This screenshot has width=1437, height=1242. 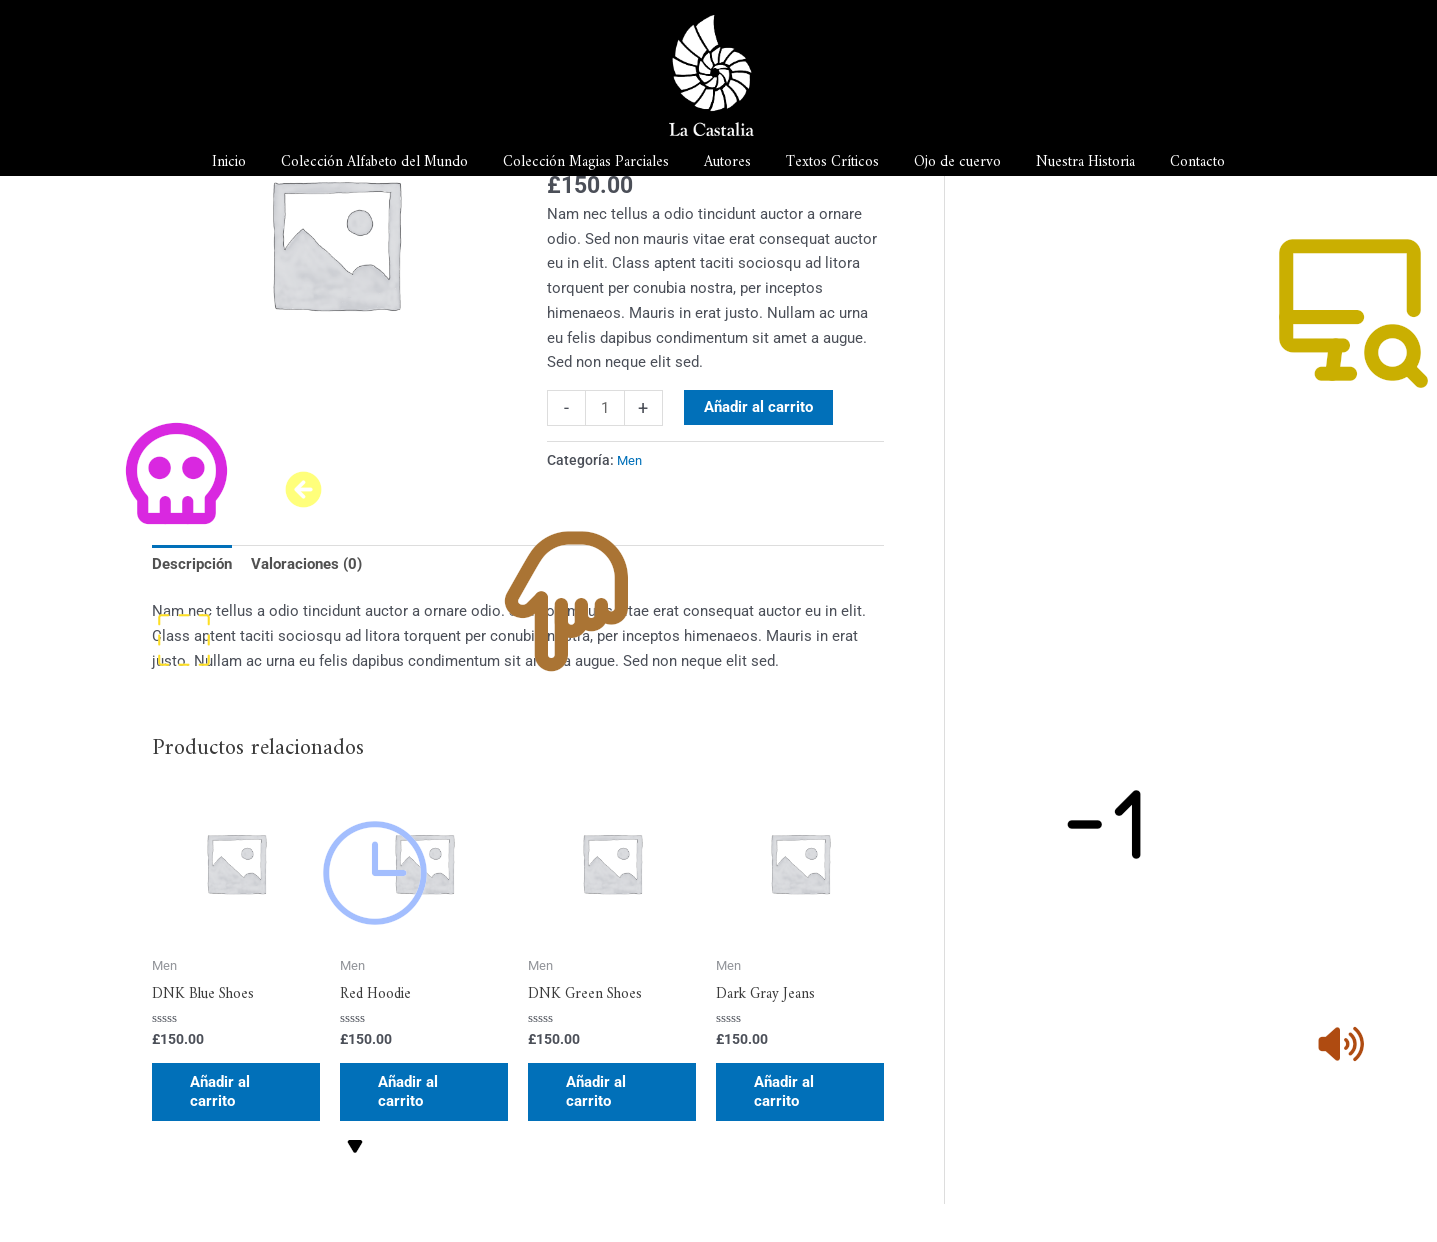 What do you see at coordinates (375, 873) in the screenshot?
I see `view time or clock settings` at bounding box center [375, 873].